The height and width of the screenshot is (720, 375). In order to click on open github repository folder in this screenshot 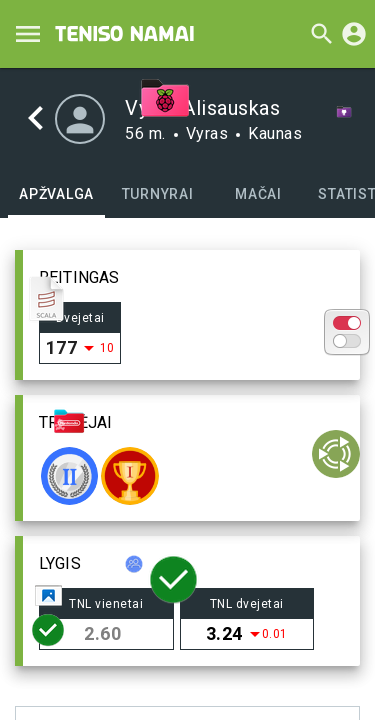, I will do `click(344, 112)`.